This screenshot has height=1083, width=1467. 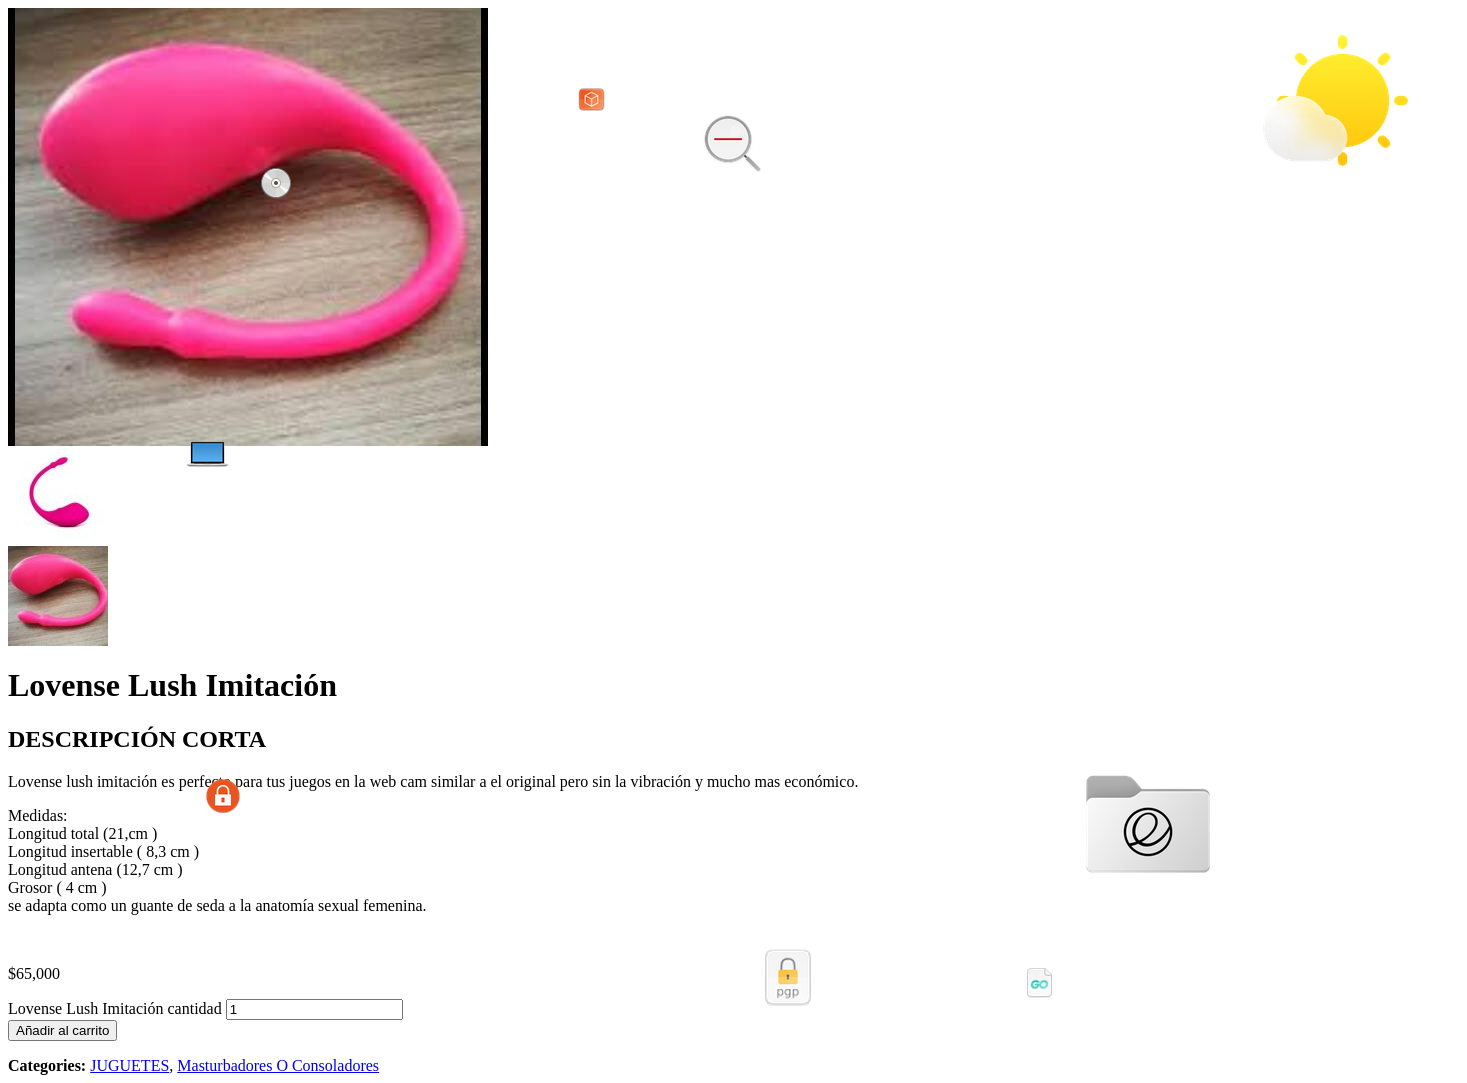 What do you see at coordinates (591, 98) in the screenshot?
I see `a binary STL 3D model file` at bounding box center [591, 98].